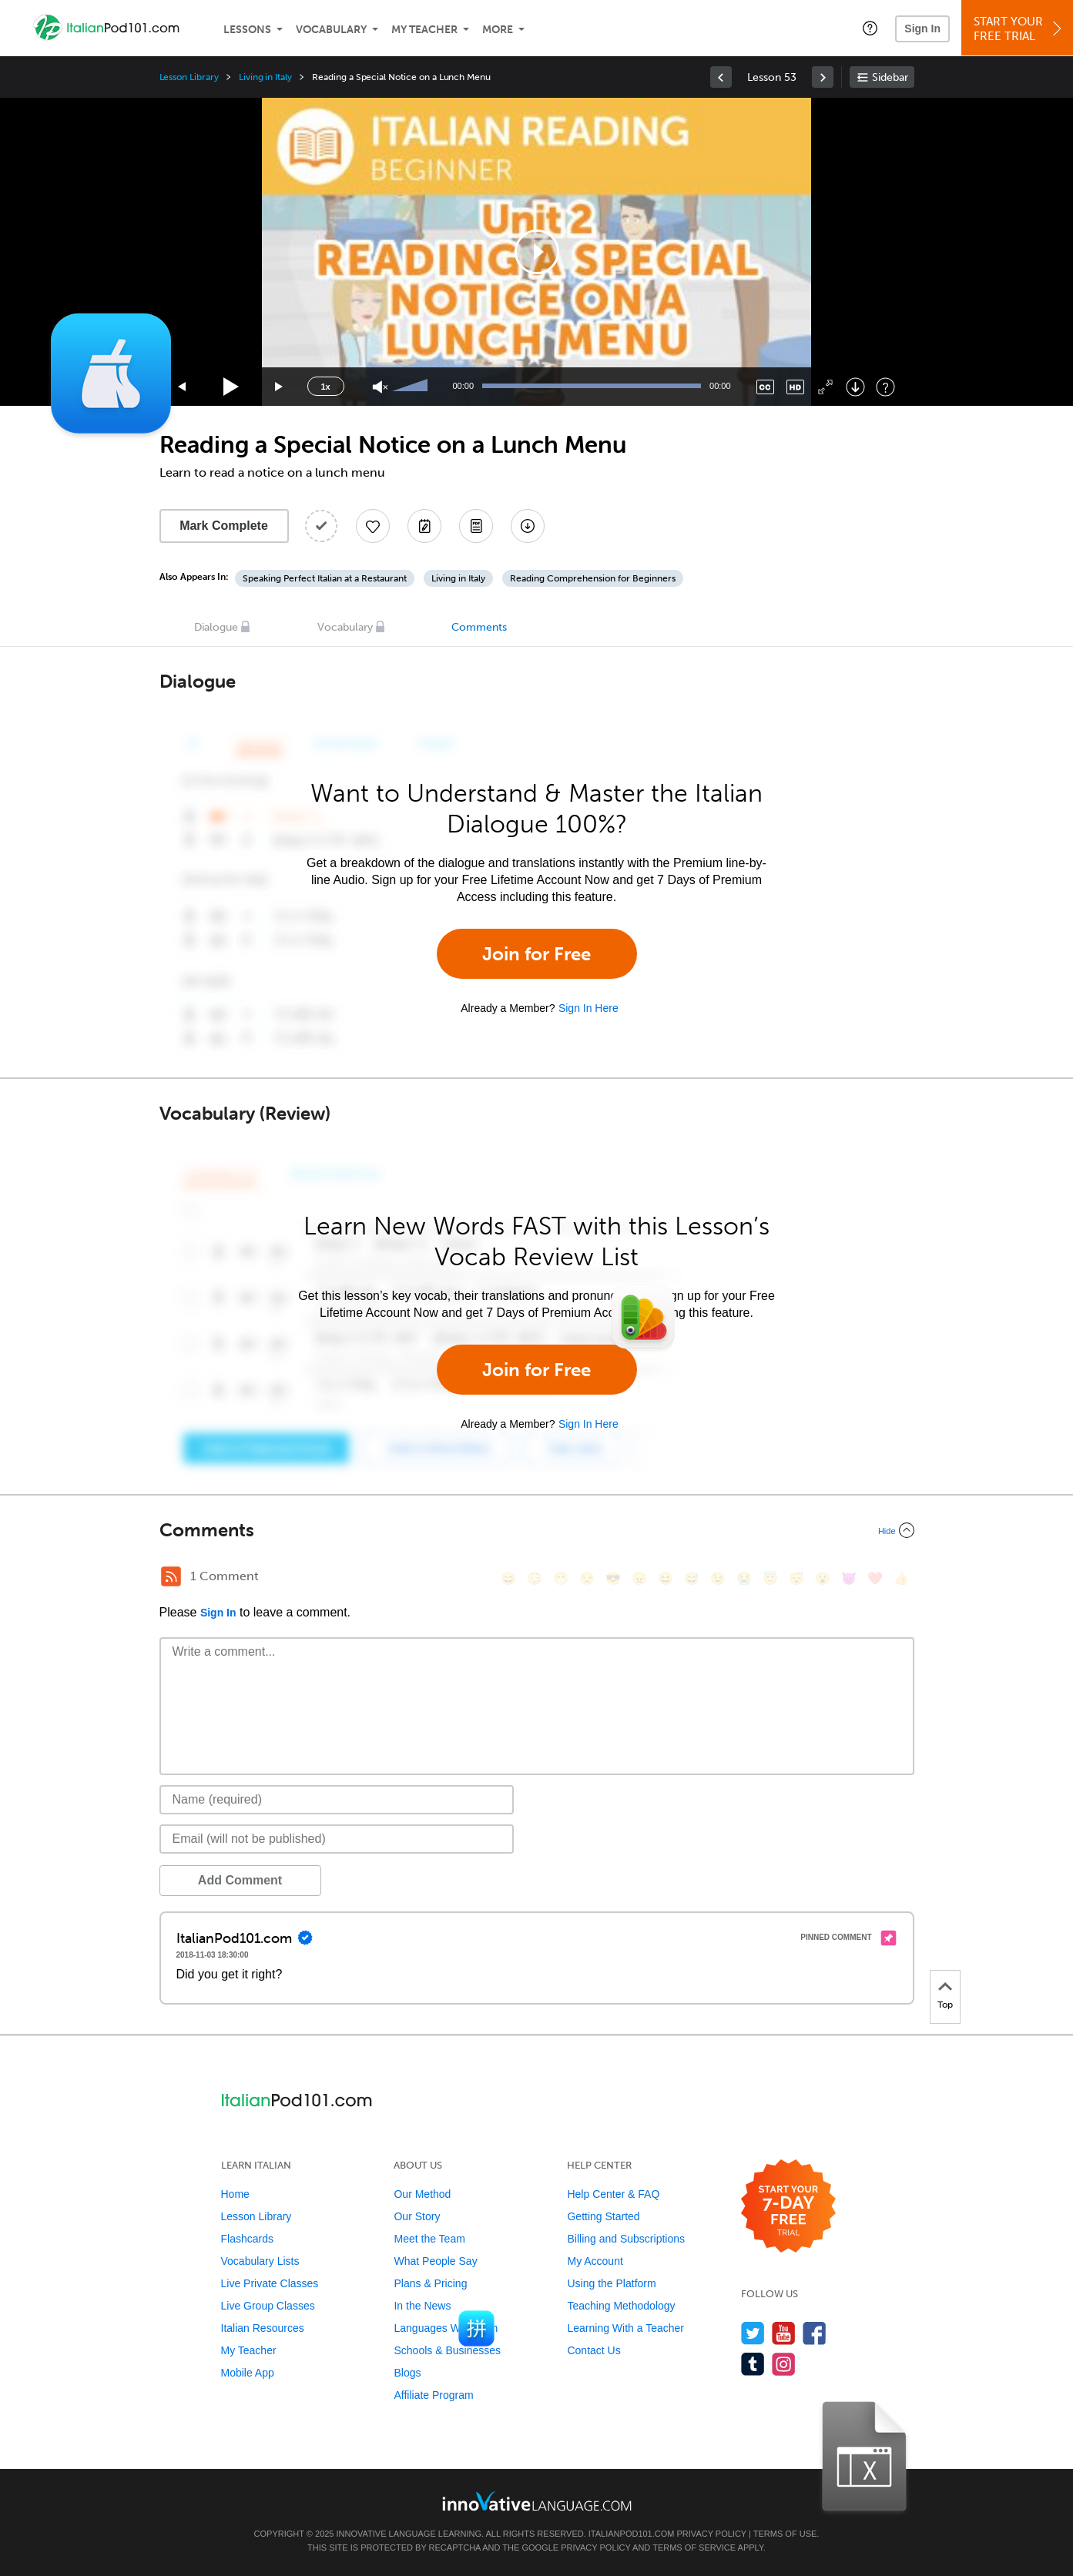  I want to click on open ibus pinyin chinese input method, so click(476, 2328).